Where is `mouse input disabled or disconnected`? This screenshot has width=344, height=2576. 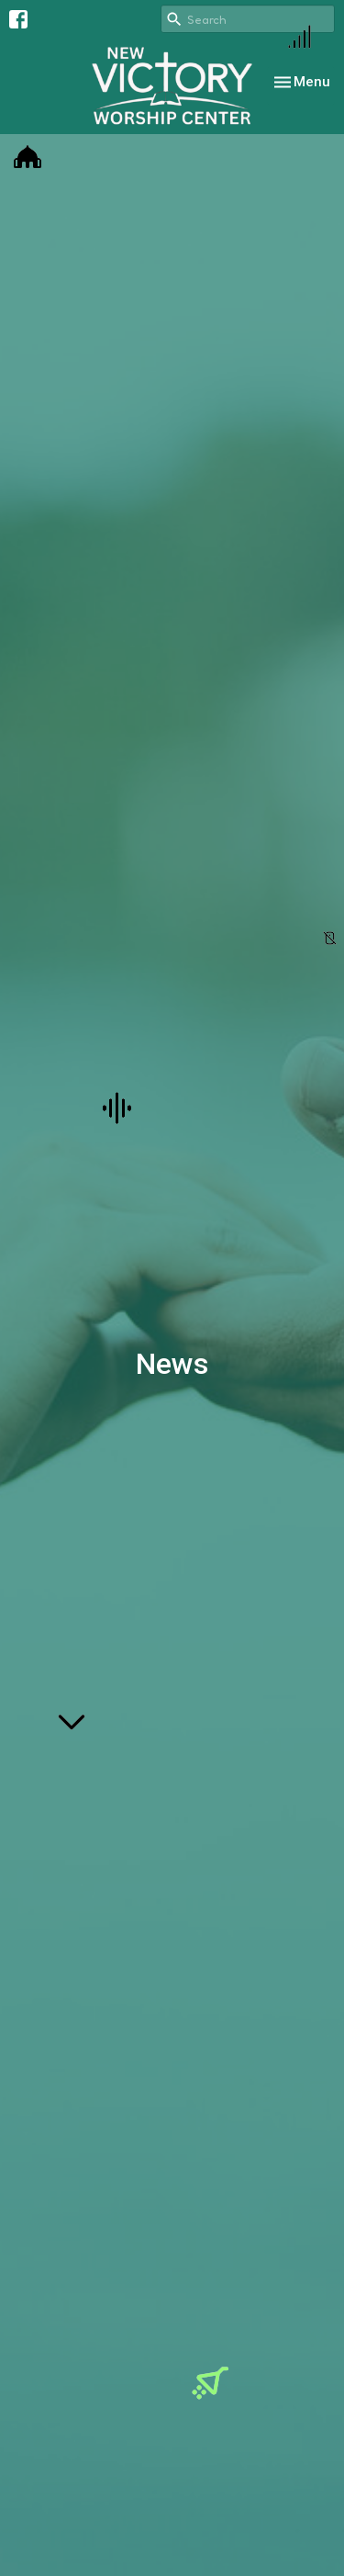
mouse input disabled or disconnected is located at coordinates (329, 938).